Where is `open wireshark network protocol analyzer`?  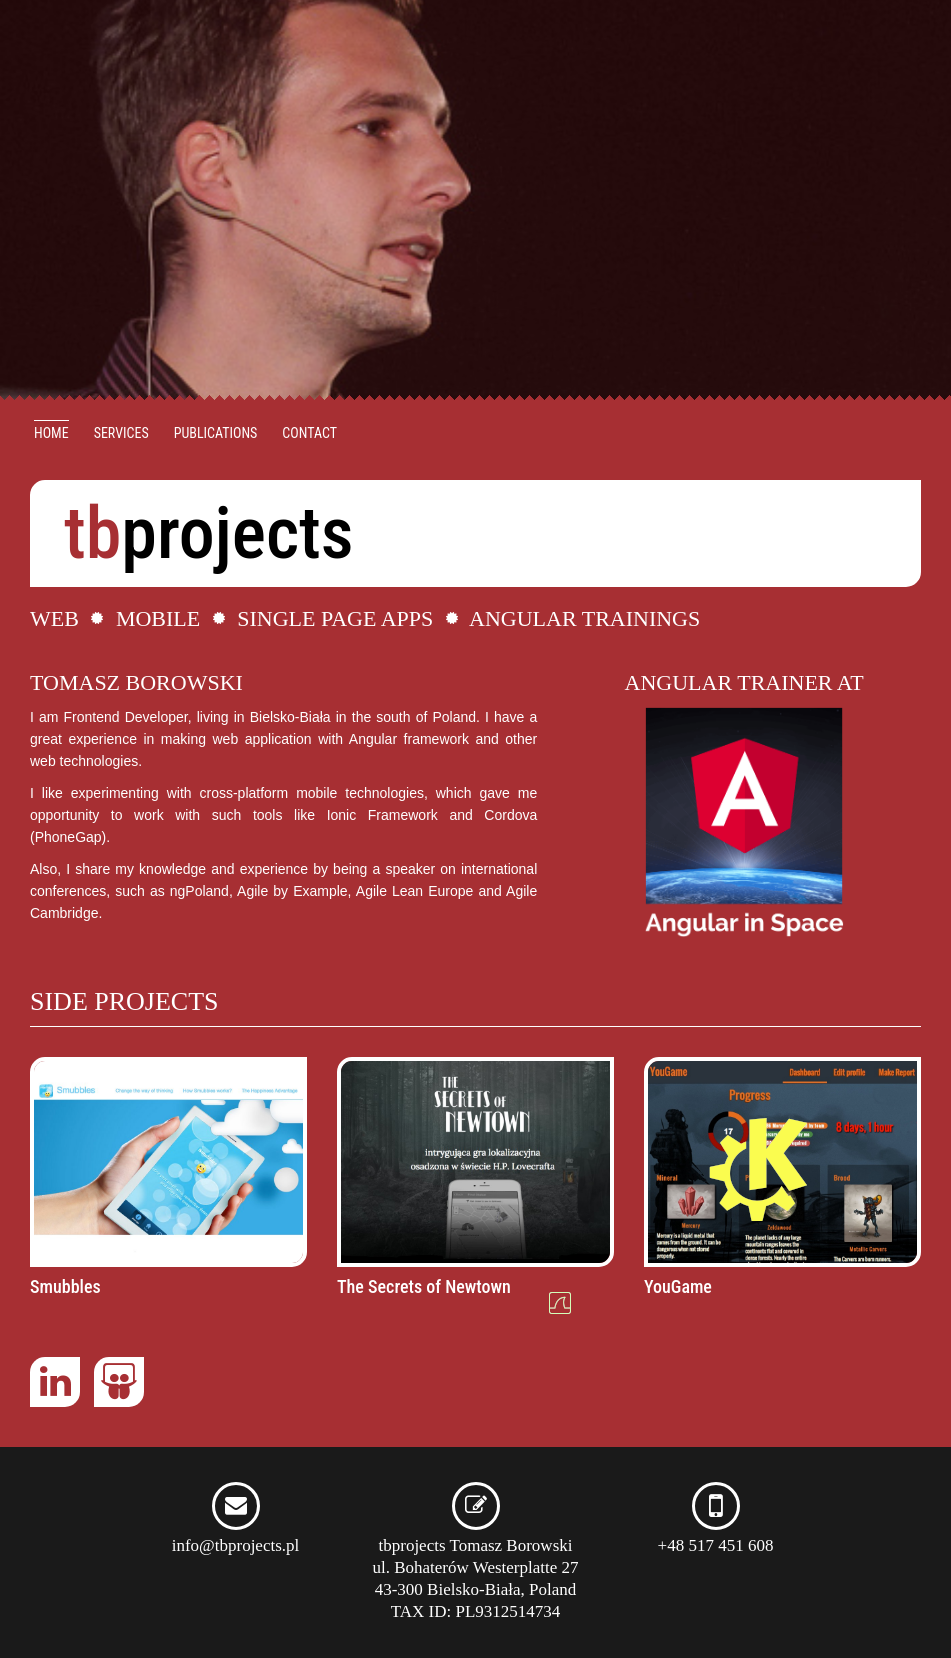 open wireshark network protocol analyzer is located at coordinates (560, 1303).